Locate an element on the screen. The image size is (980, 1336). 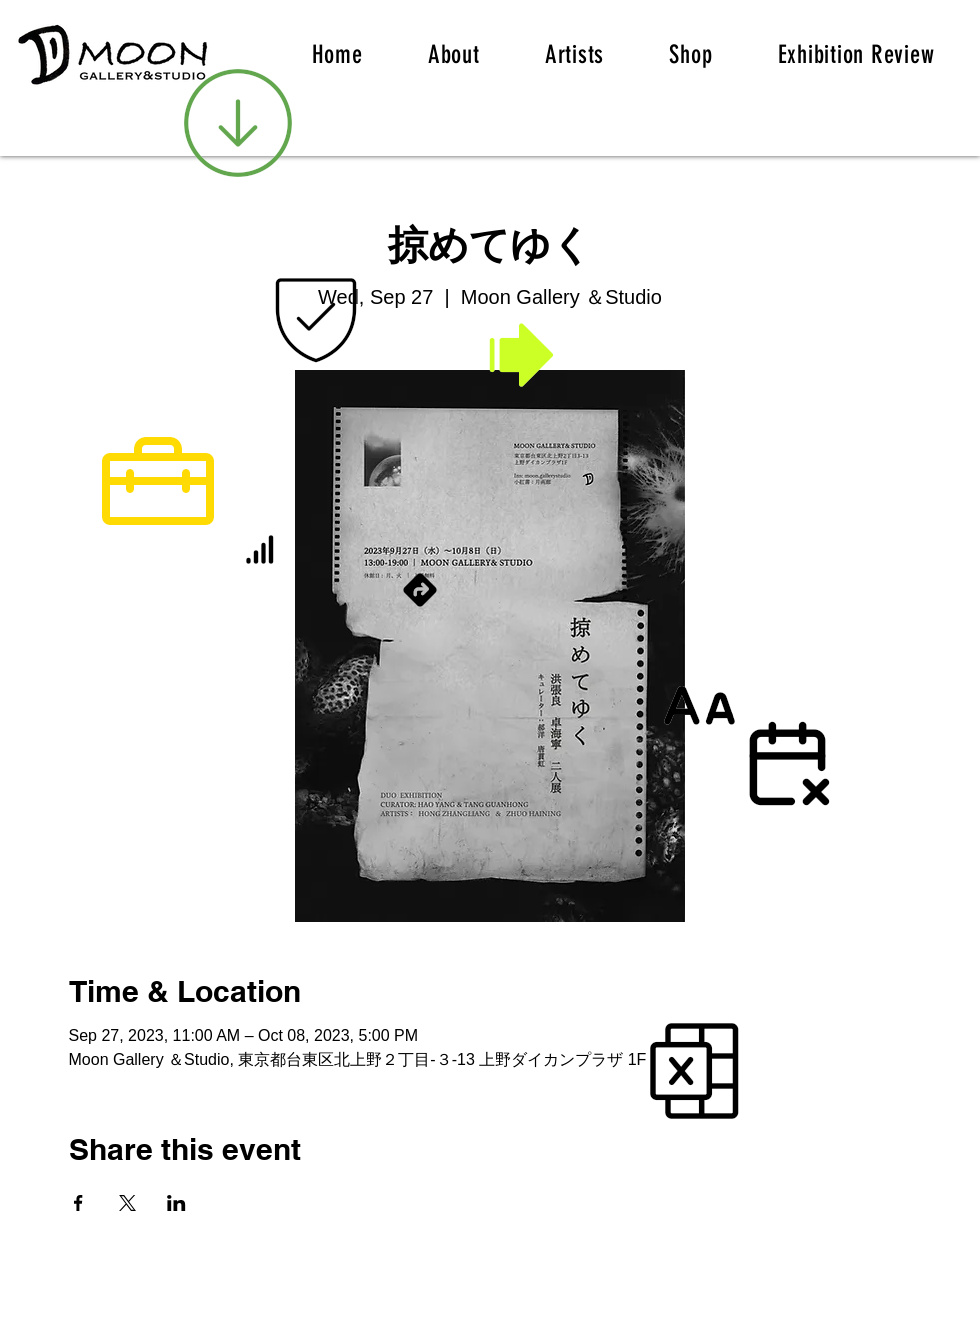
open Microsoft Excel is located at coordinates (698, 1071).